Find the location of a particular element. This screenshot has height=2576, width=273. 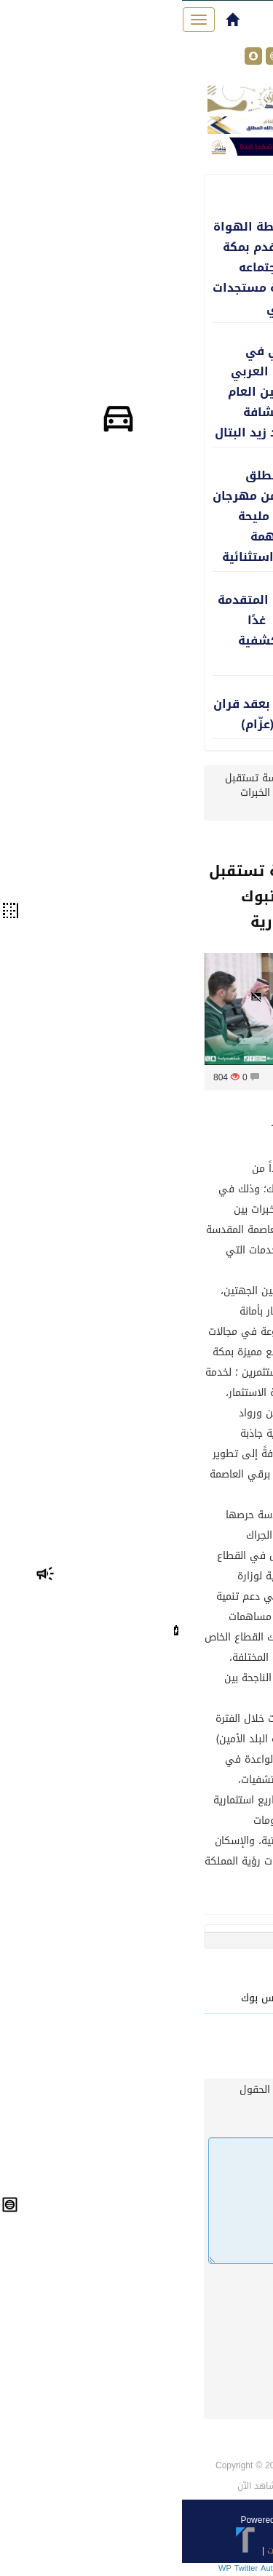

apply border to the right edge of a cell or selection is located at coordinates (11, 911).